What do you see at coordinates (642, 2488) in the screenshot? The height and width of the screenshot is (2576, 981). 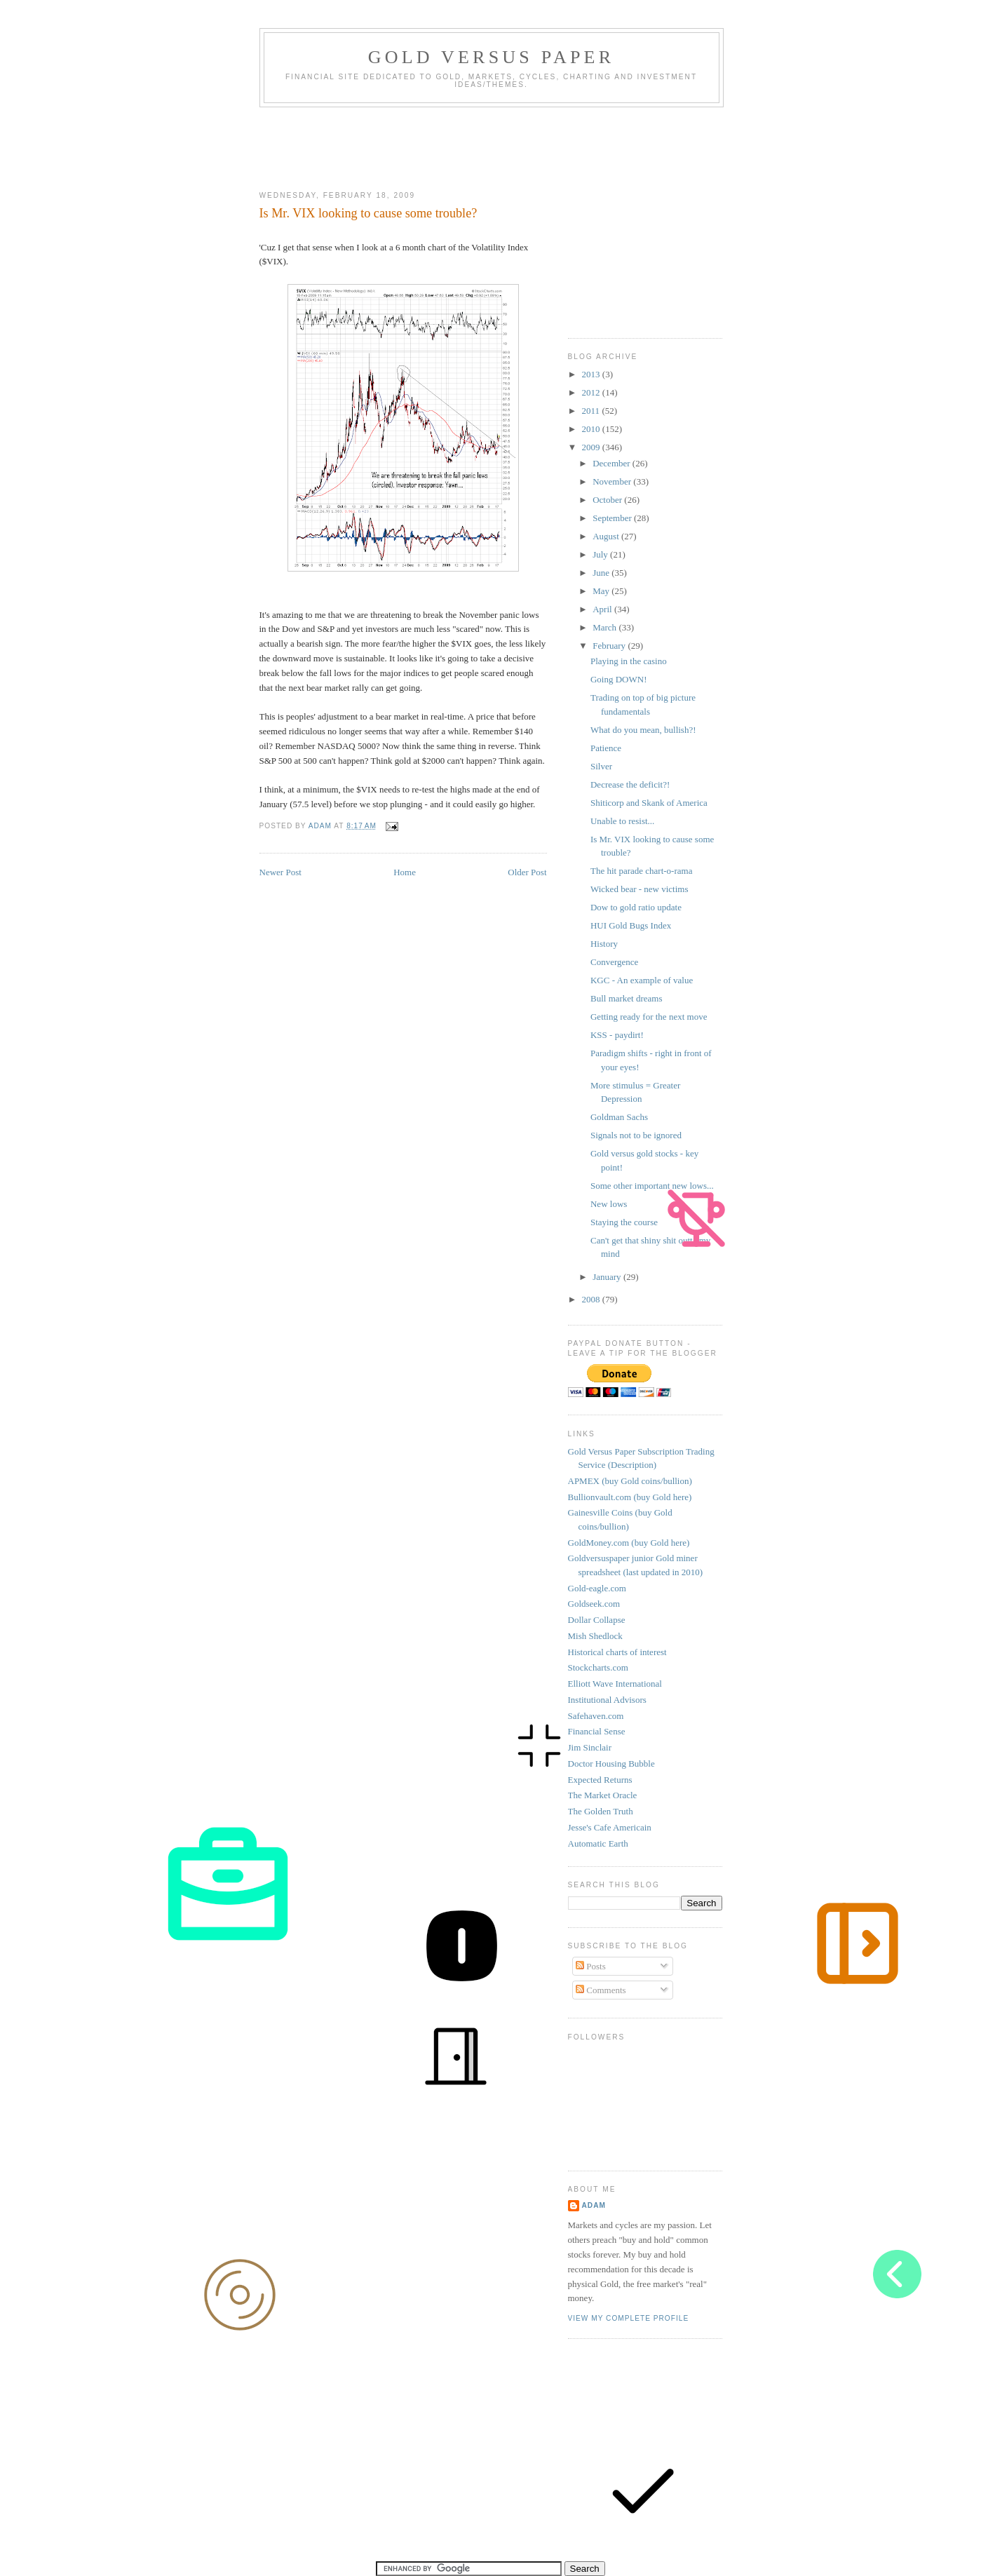 I see `confirm or submit an action` at bounding box center [642, 2488].